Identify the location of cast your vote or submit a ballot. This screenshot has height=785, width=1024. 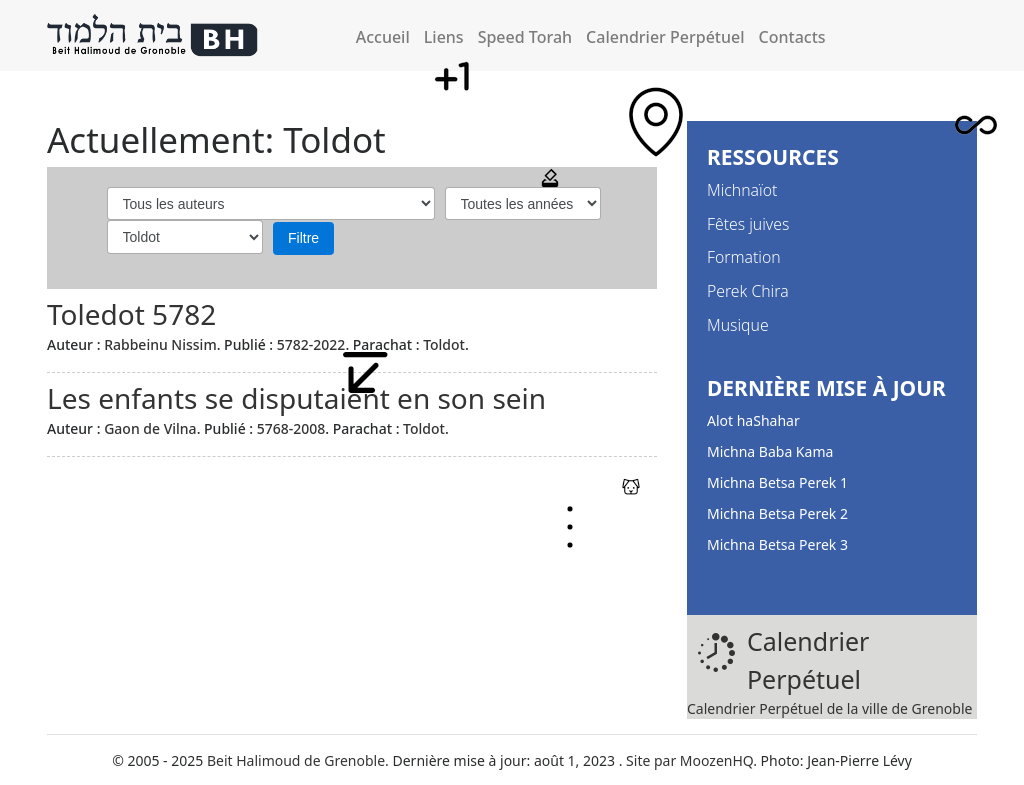
(550, 178).